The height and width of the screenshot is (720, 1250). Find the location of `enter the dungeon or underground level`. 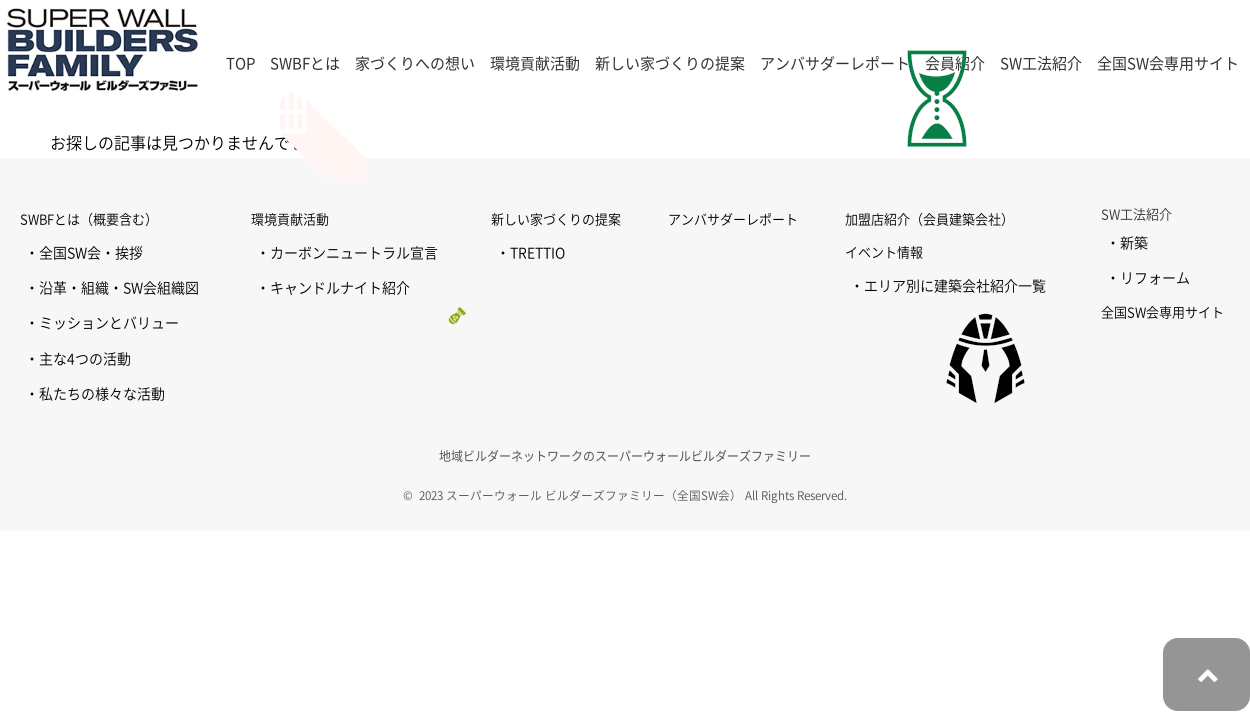

enter the dungeon or underground level is located at coordinates (317, 131).